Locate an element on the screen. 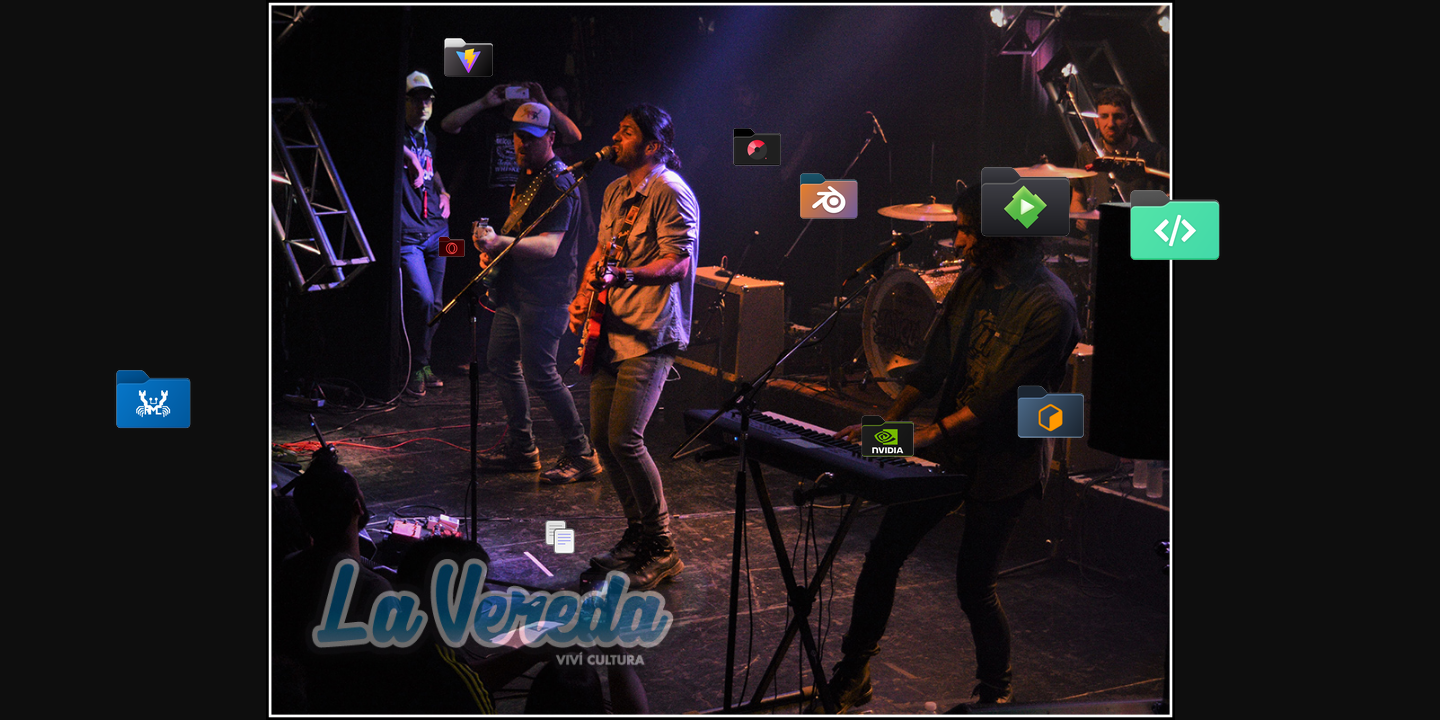 This screenshot has width=1440, height=720. open programming projects folder is located at coordinates (1174, 227).